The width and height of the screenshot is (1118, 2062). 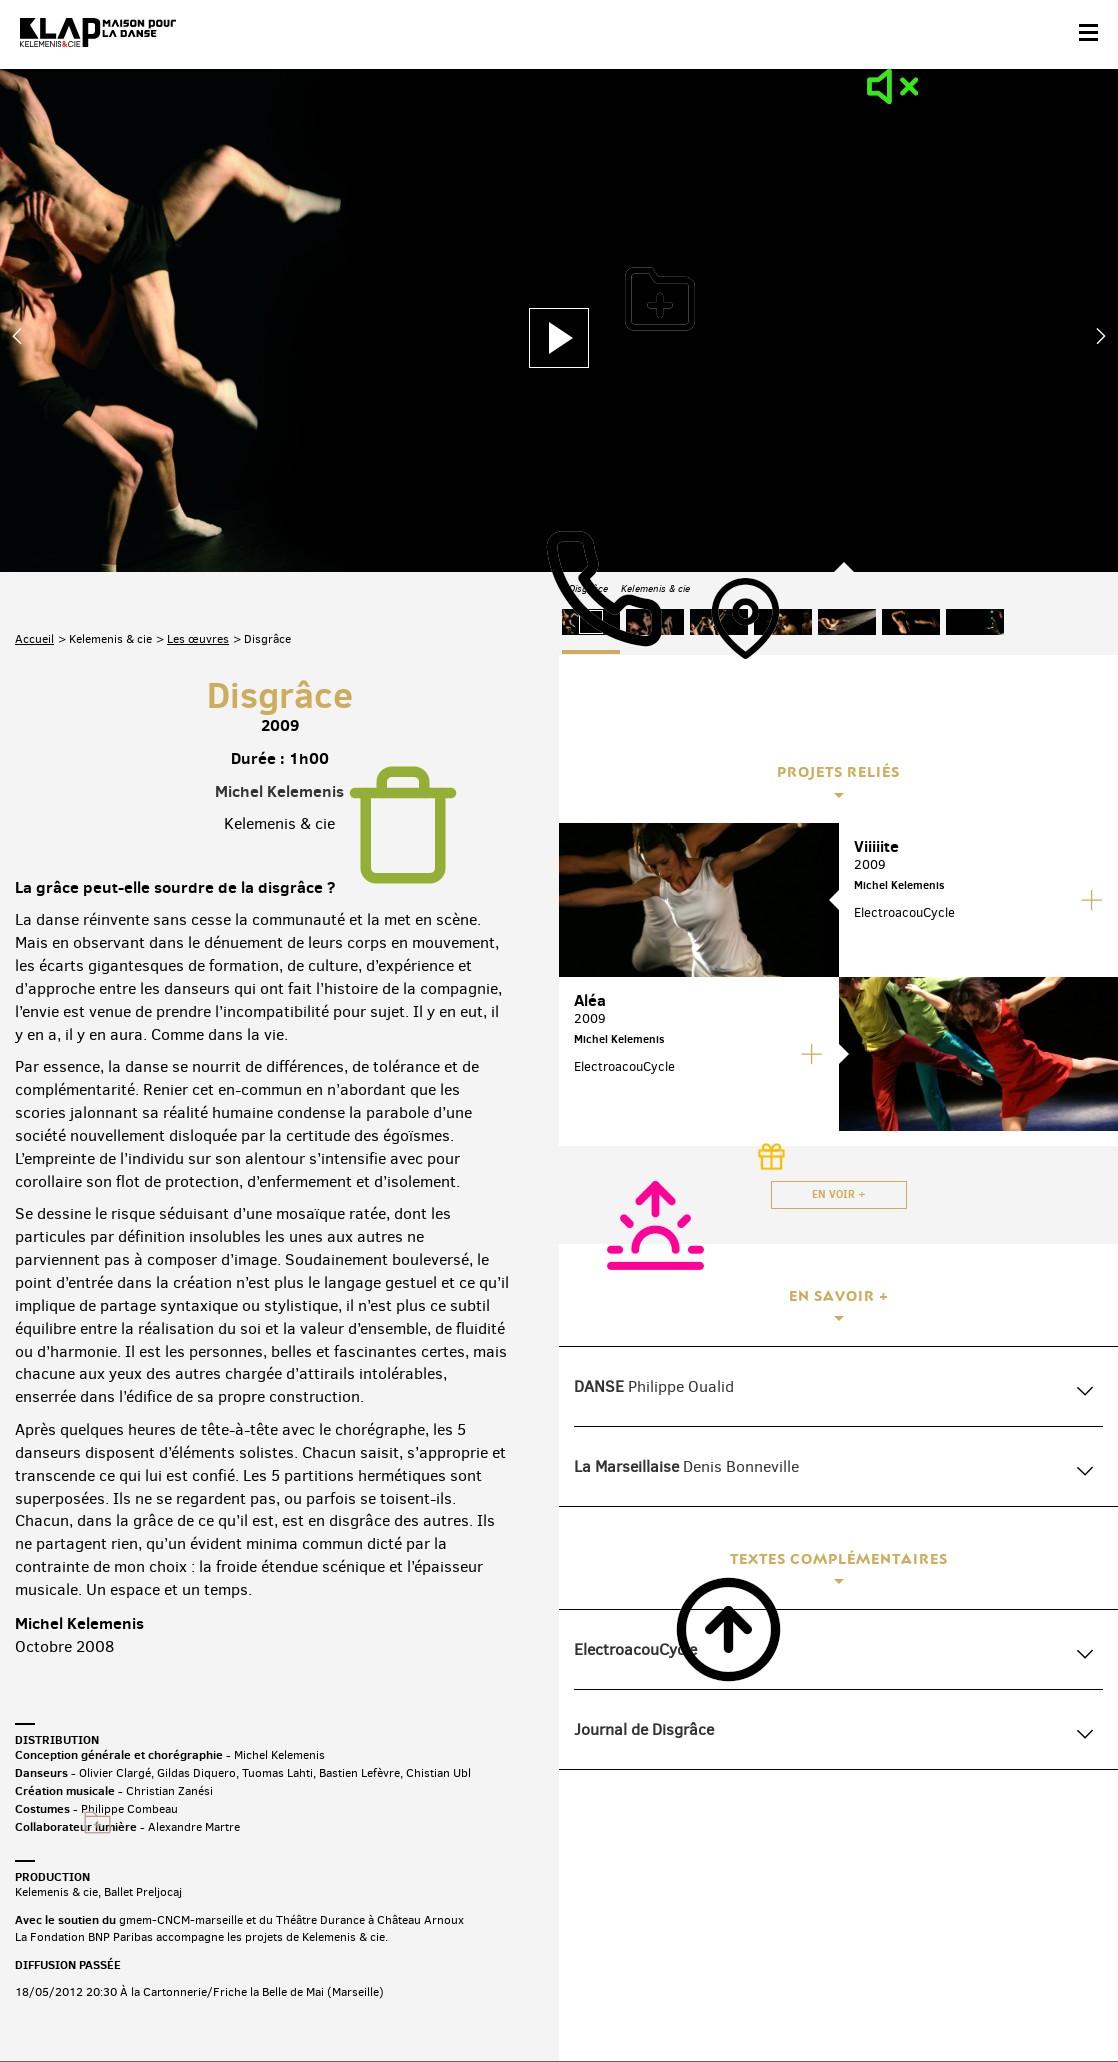 I want to click on mute audio or sound, so click(x=891, y=86).